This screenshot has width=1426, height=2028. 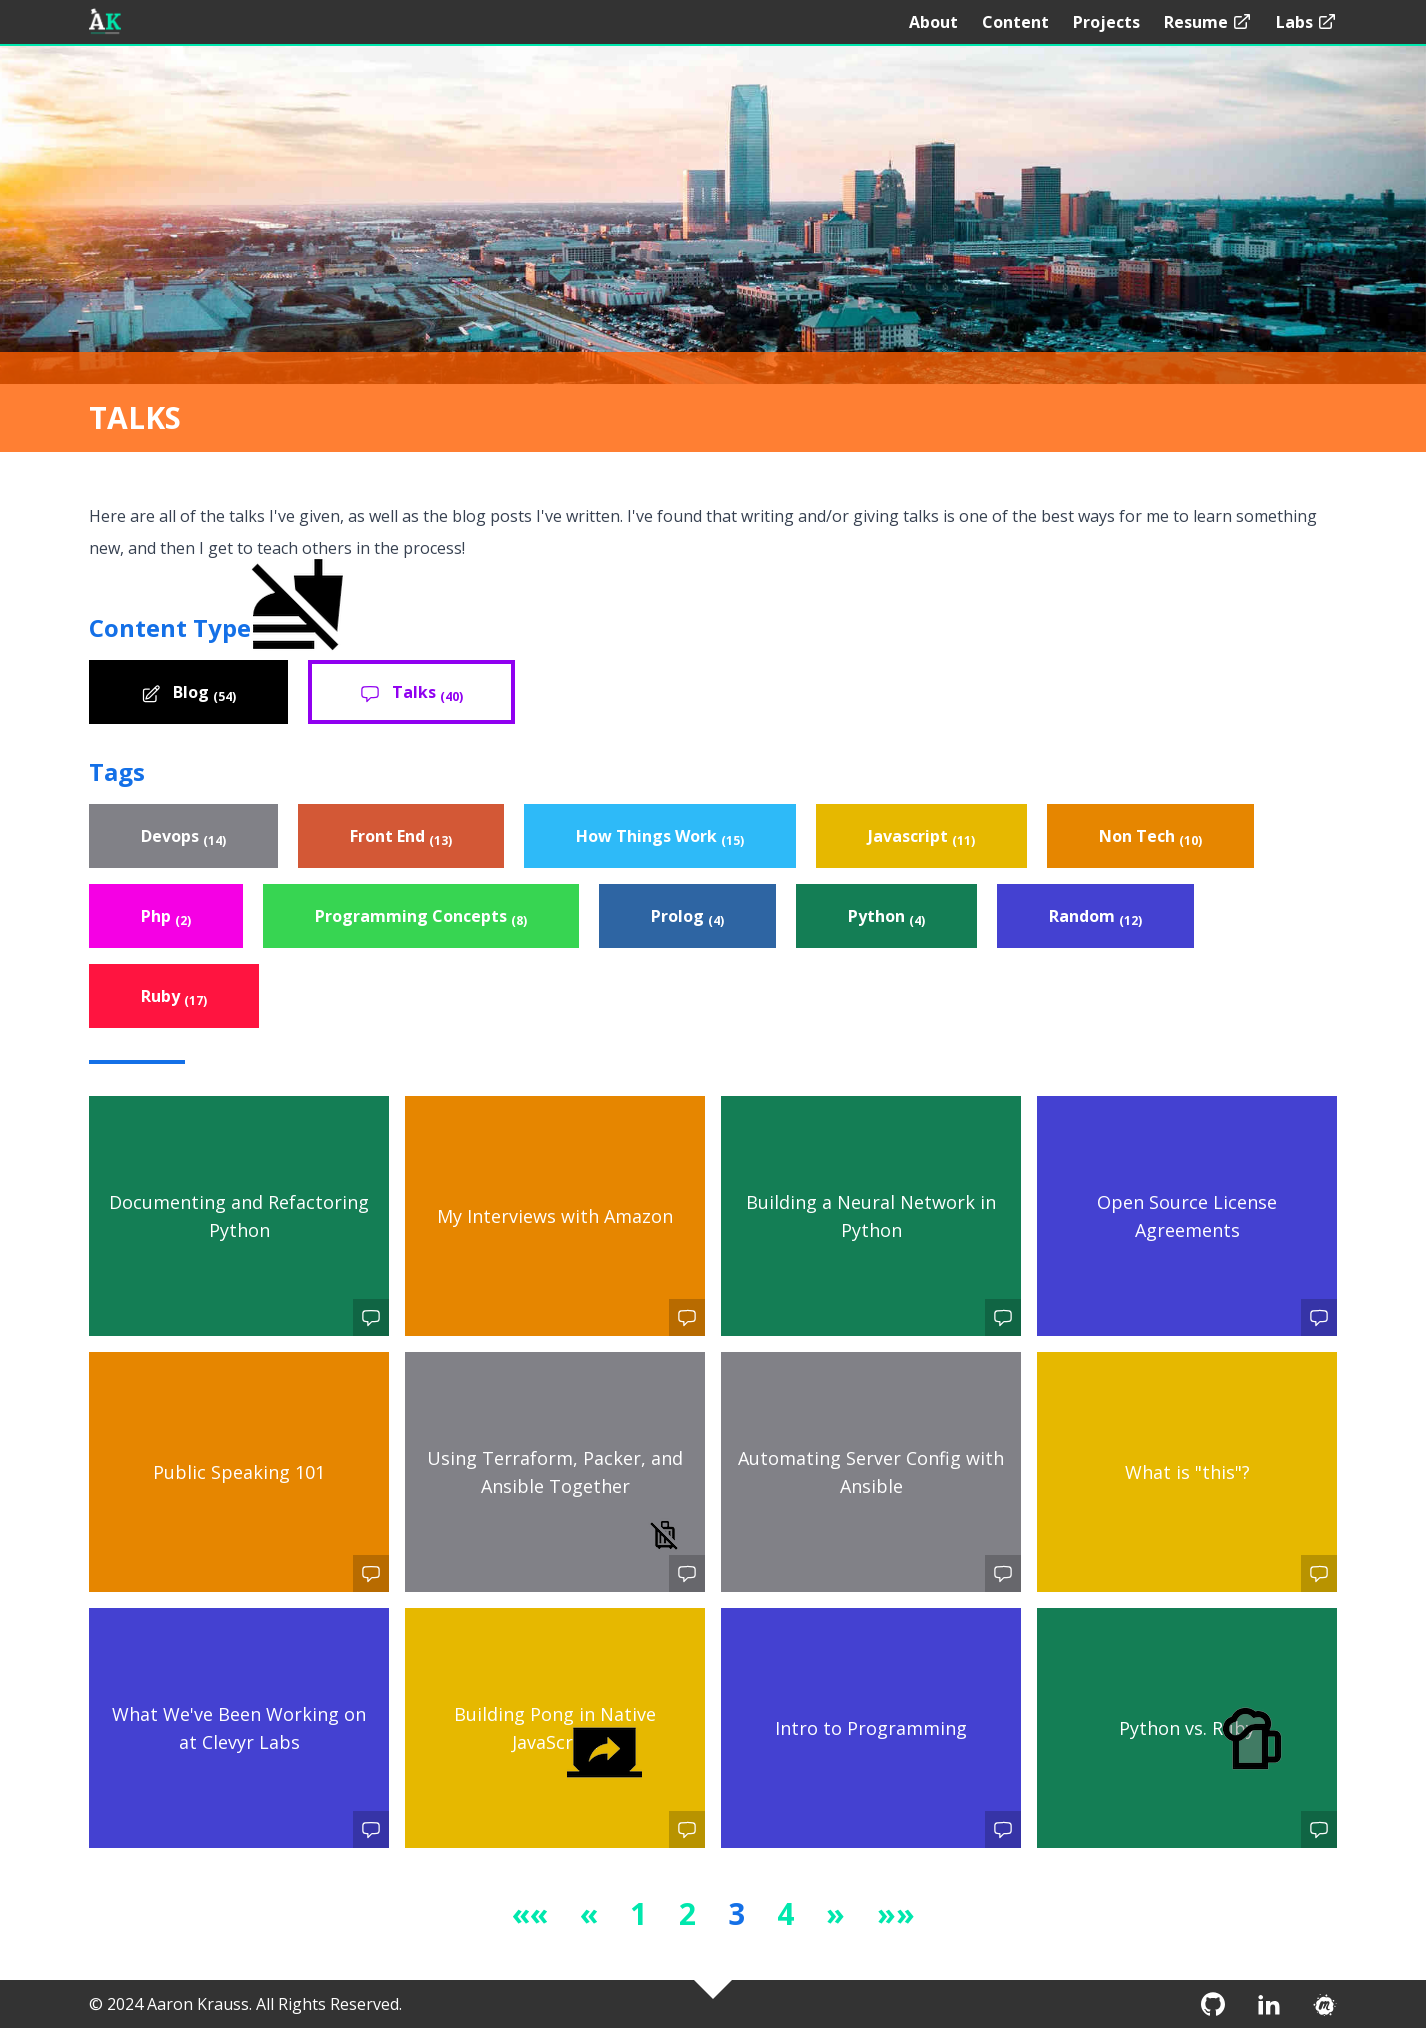 What do you see at coordinates (665, 1535) in the screenshot?
I see `no luggage allowed in this area` at bounding box center [665, 1535].